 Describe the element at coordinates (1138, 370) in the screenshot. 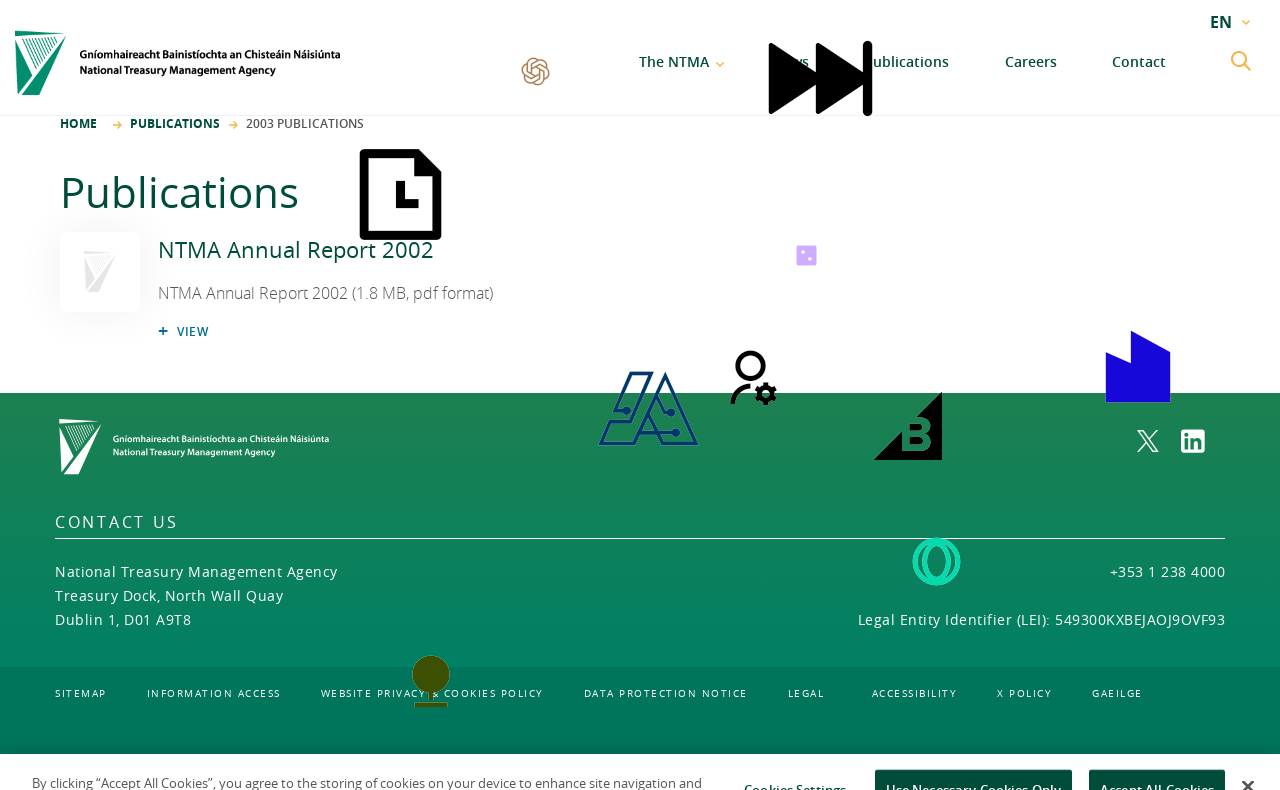

I see `view building or property details` at that location.